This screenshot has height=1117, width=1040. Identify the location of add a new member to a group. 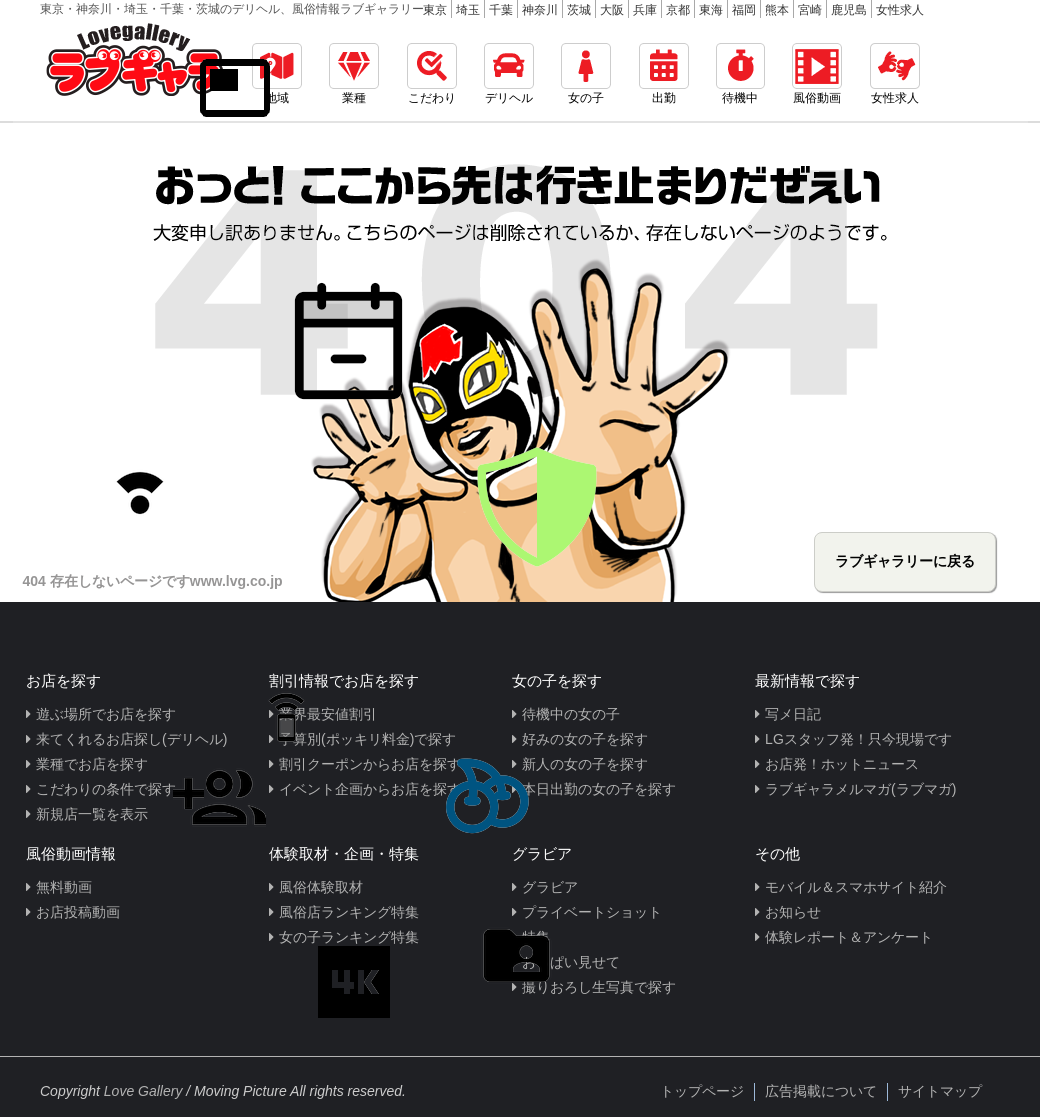
(219, 797).